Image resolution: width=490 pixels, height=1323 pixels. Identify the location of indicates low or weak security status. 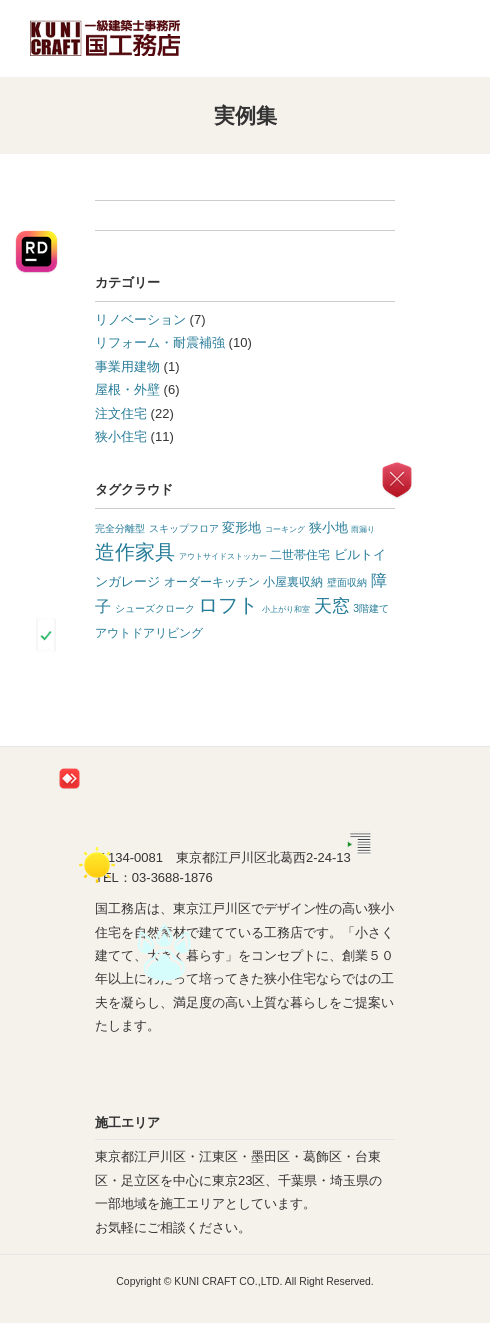
(397, 481).